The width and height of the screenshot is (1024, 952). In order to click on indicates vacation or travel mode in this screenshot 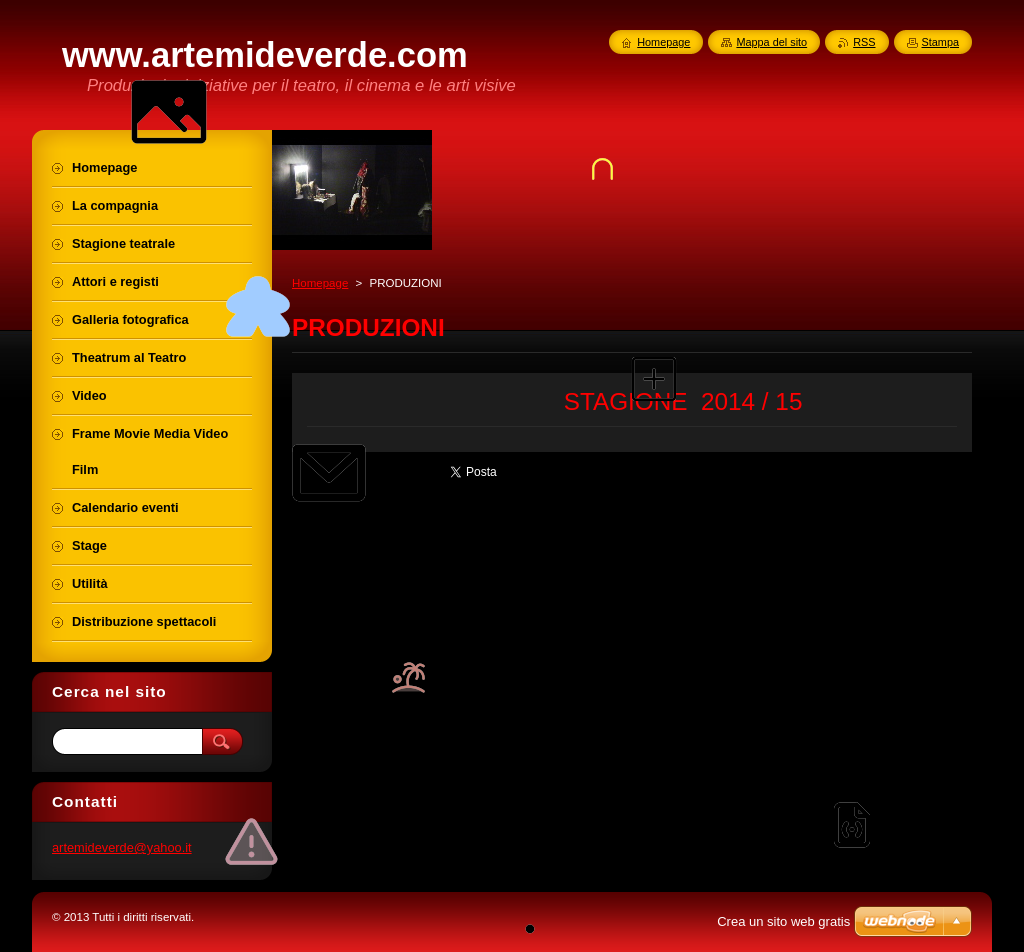, I will do `click(408, 677)`.